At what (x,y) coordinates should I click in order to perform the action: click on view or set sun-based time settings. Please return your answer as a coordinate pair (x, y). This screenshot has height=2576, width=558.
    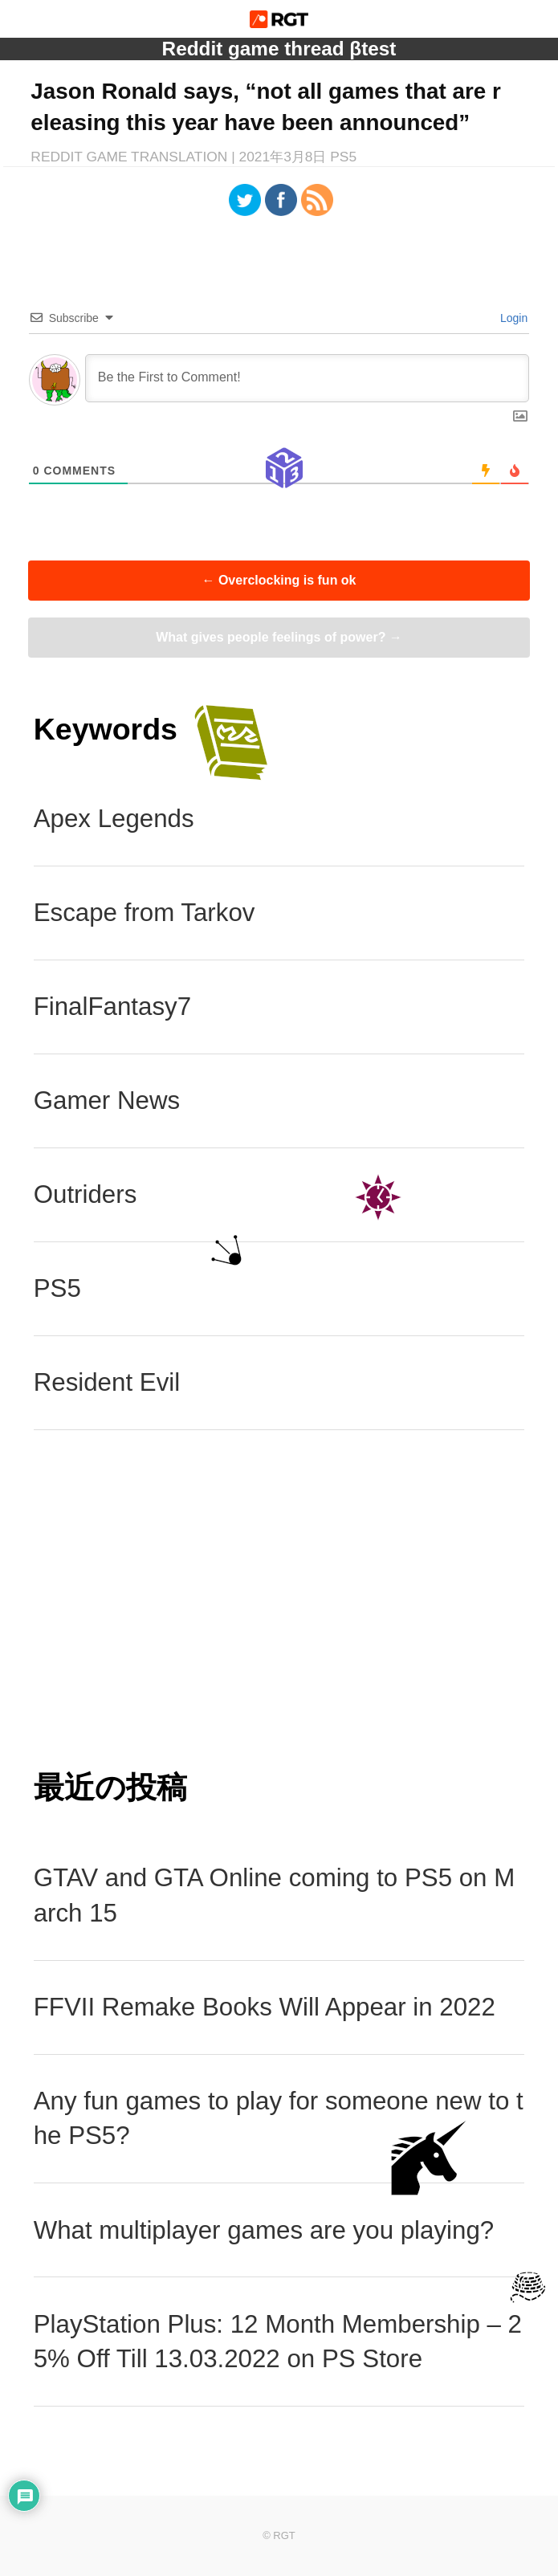
    Looking at the image, I should click on (378, 1197).